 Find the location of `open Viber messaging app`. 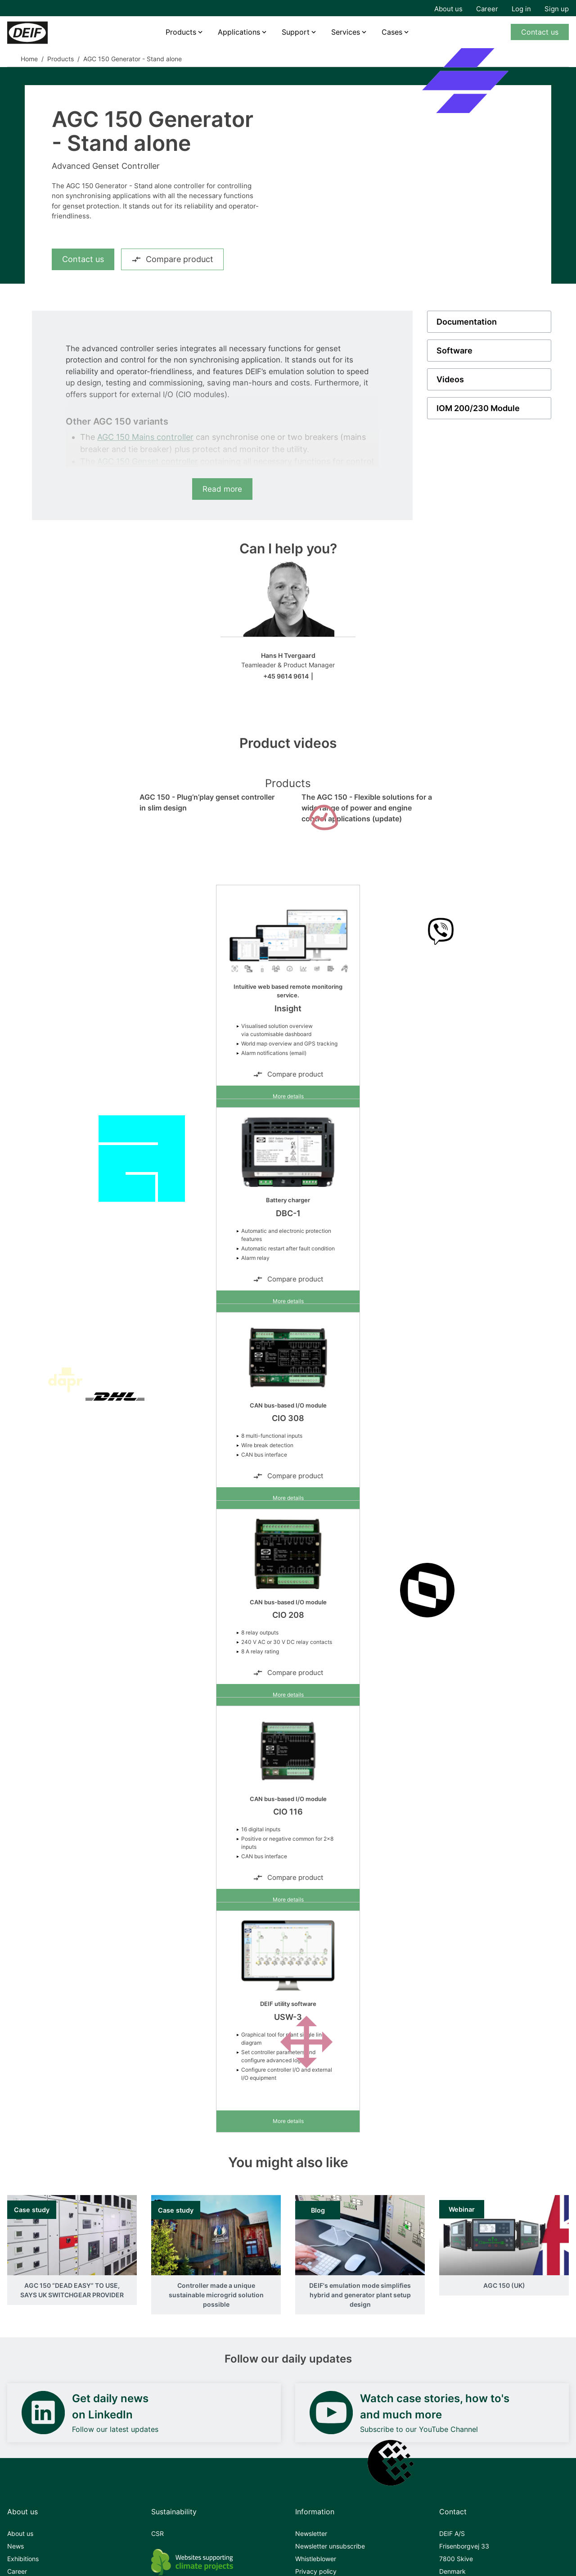

open Viber messaging app is located at coordinates (441, 931).